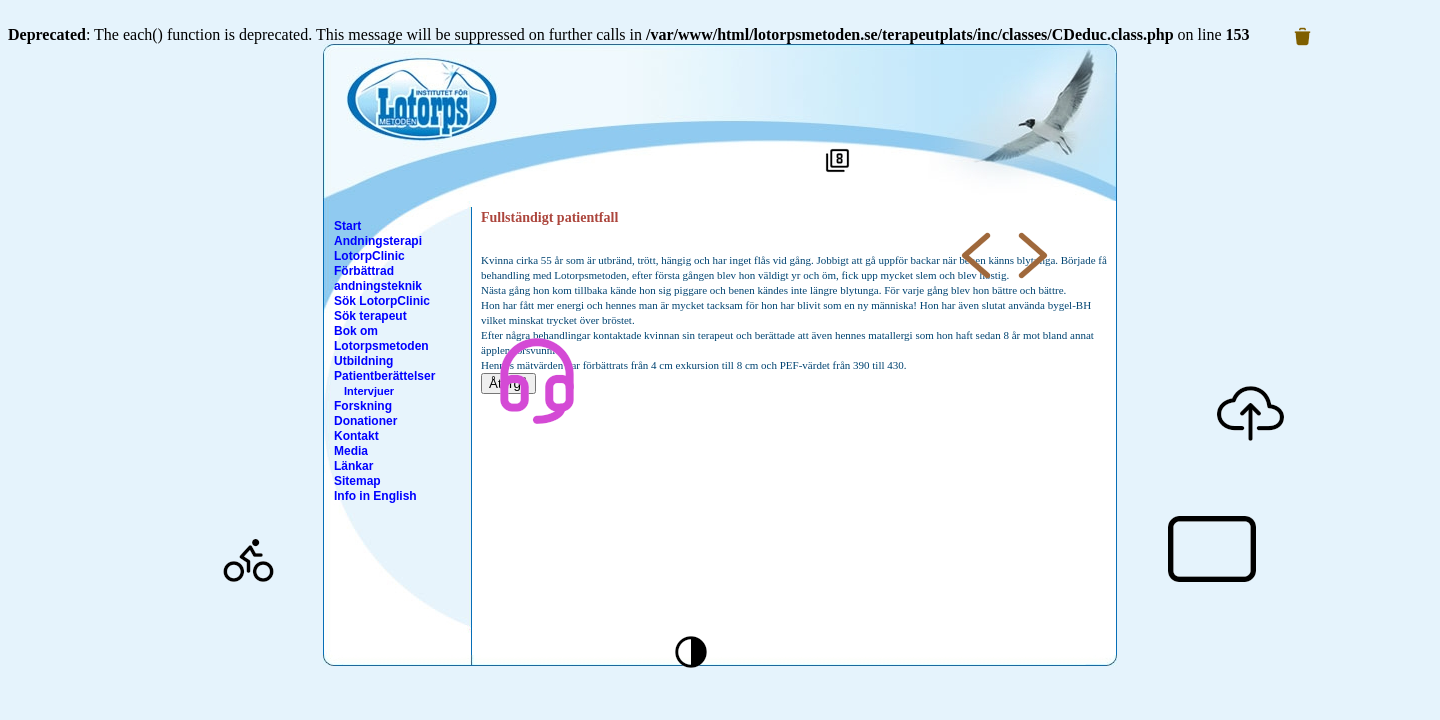 Image resolution: width=1440 pixels, height=720 pixels. What do you see at coordinates (1250, 413) in the screenshot?
I see `upload a file to cloud storage` at bounding box center [1250, 413].